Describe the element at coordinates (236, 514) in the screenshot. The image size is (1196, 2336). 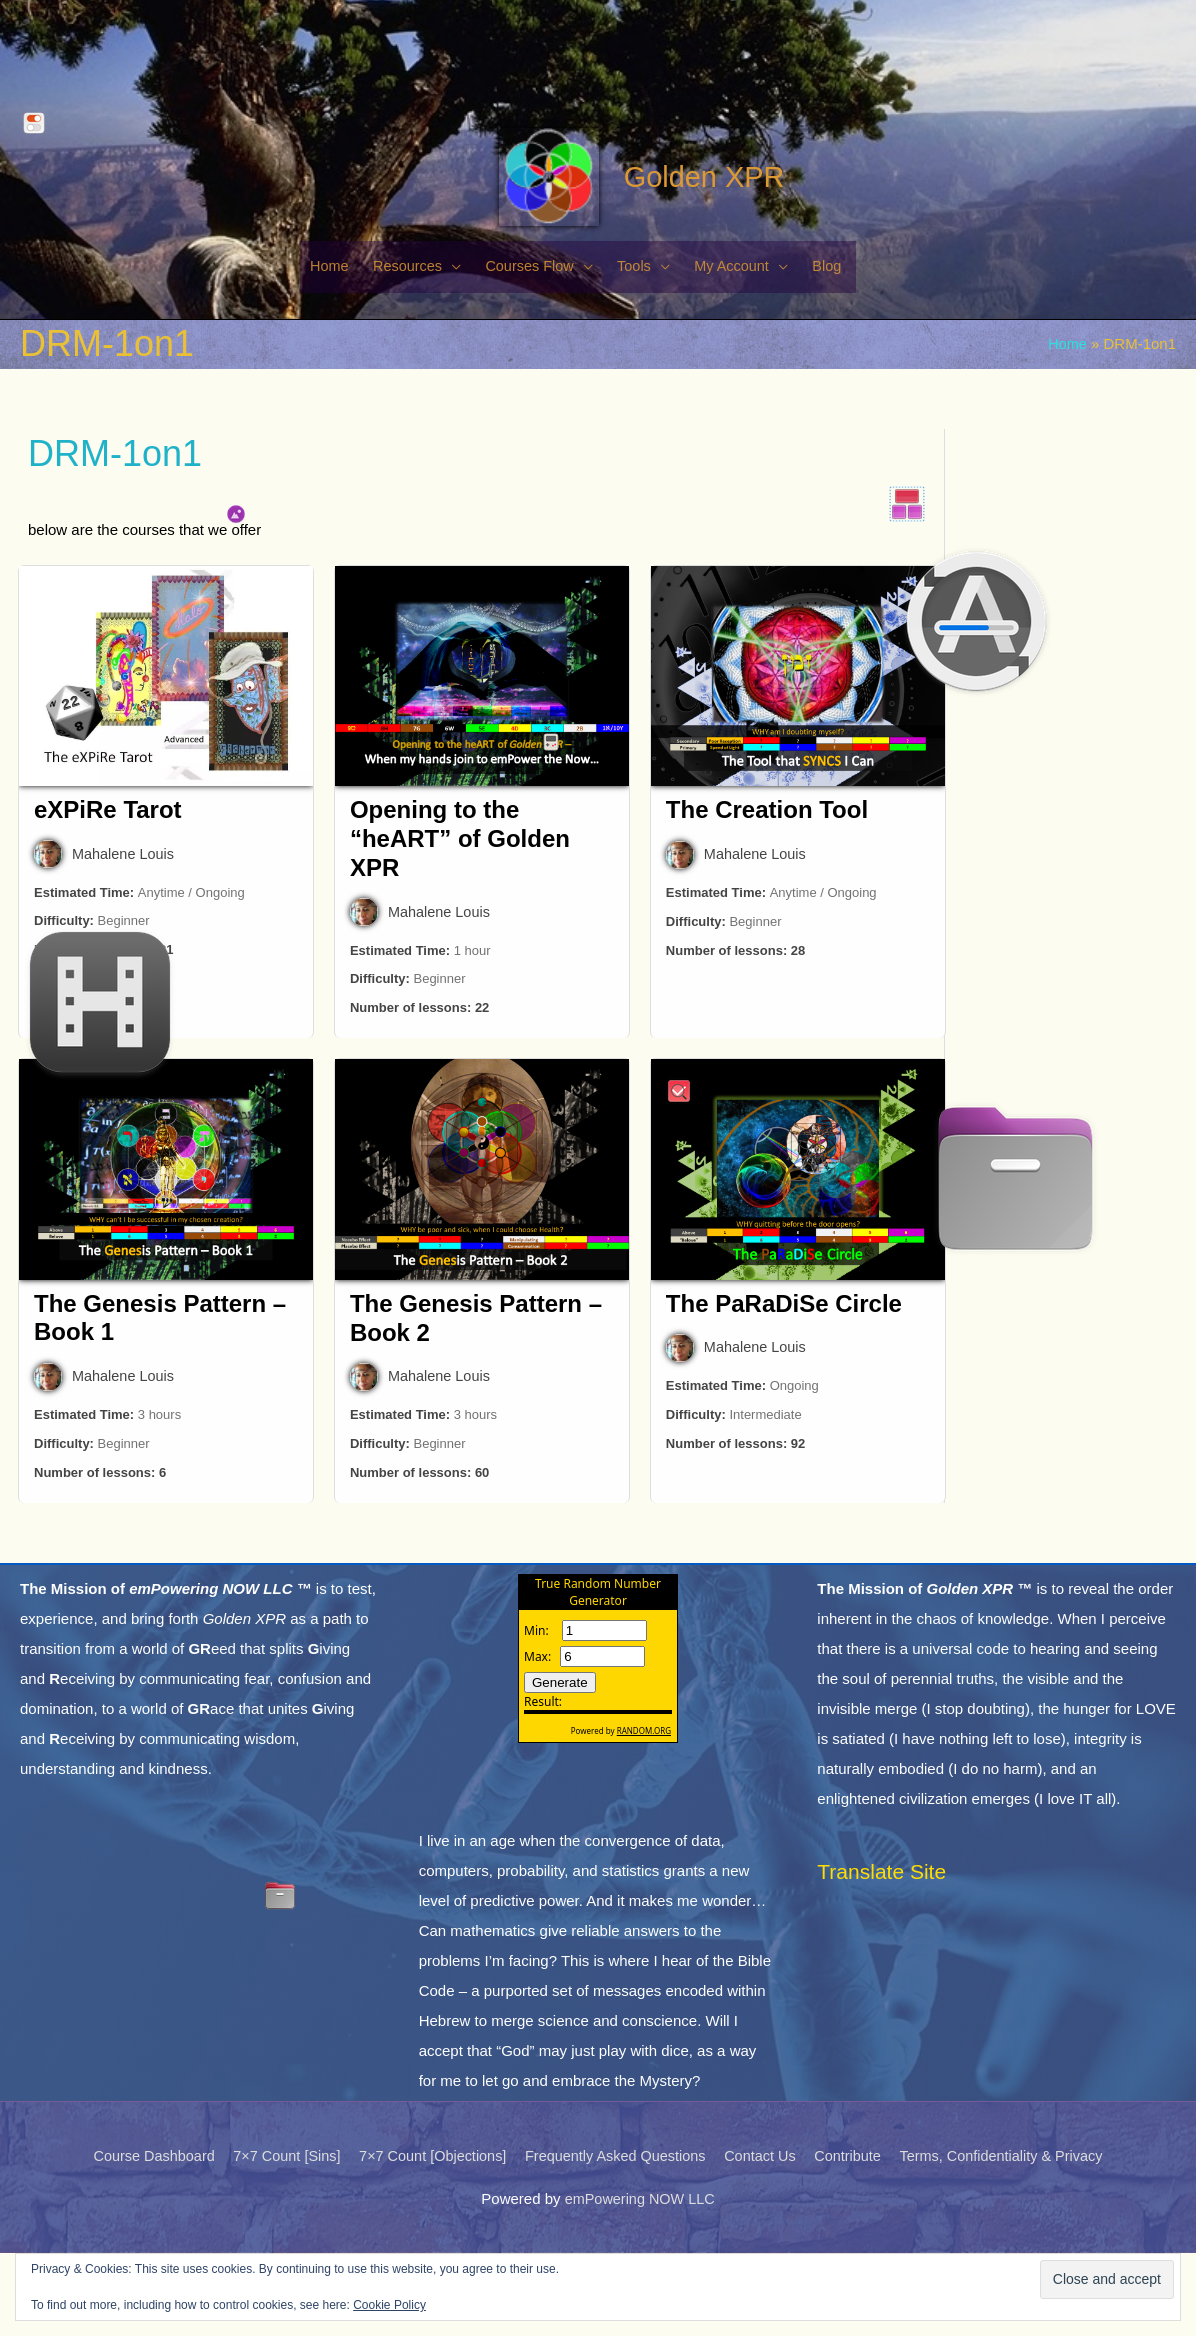
I see `access your photo library` at that location.